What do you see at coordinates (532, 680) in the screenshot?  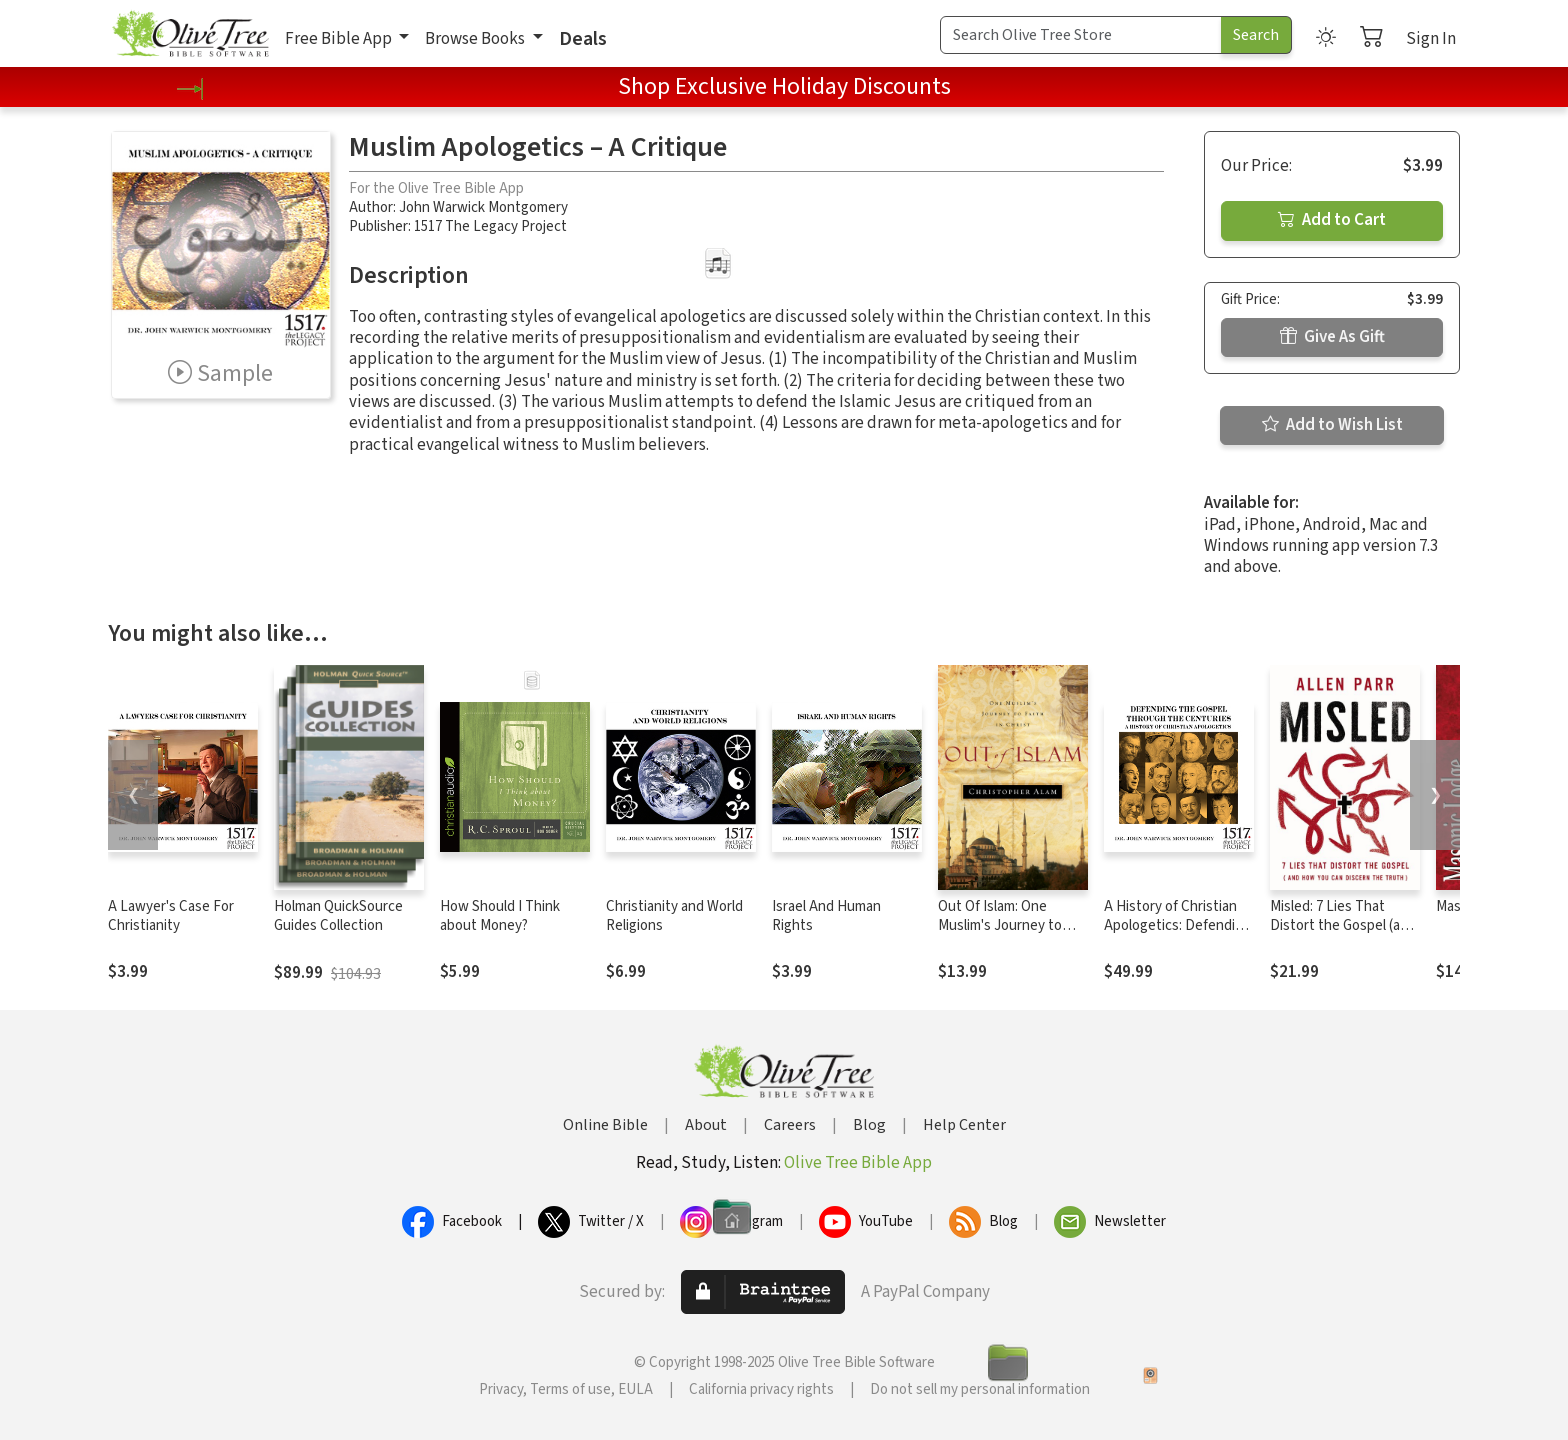 I see `indicates a SQL database file` at bounding box center [532, 680].